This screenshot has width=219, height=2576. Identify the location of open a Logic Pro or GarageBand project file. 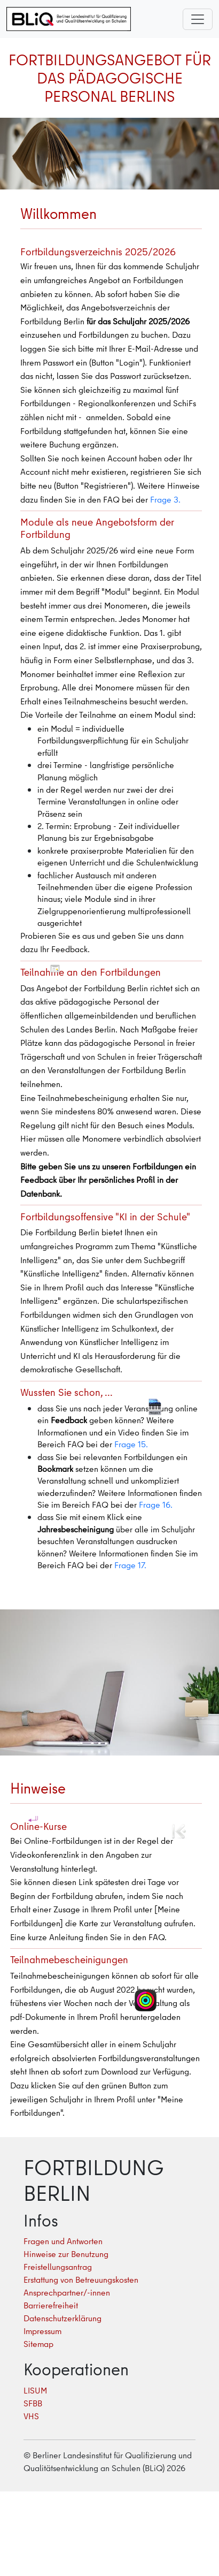
(155, 1407).